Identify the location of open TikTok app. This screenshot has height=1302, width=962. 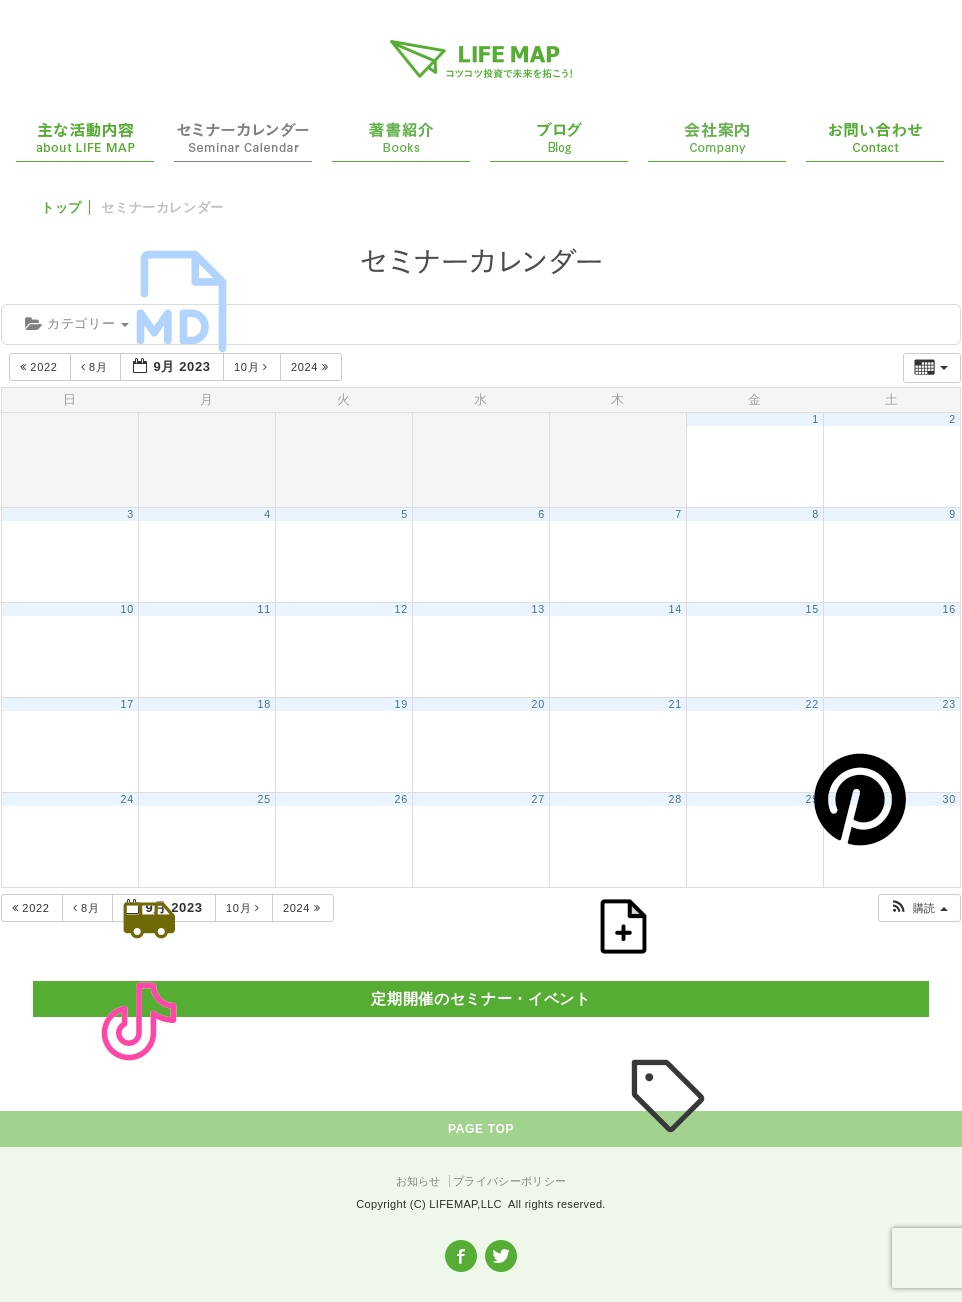
(139, 1023).